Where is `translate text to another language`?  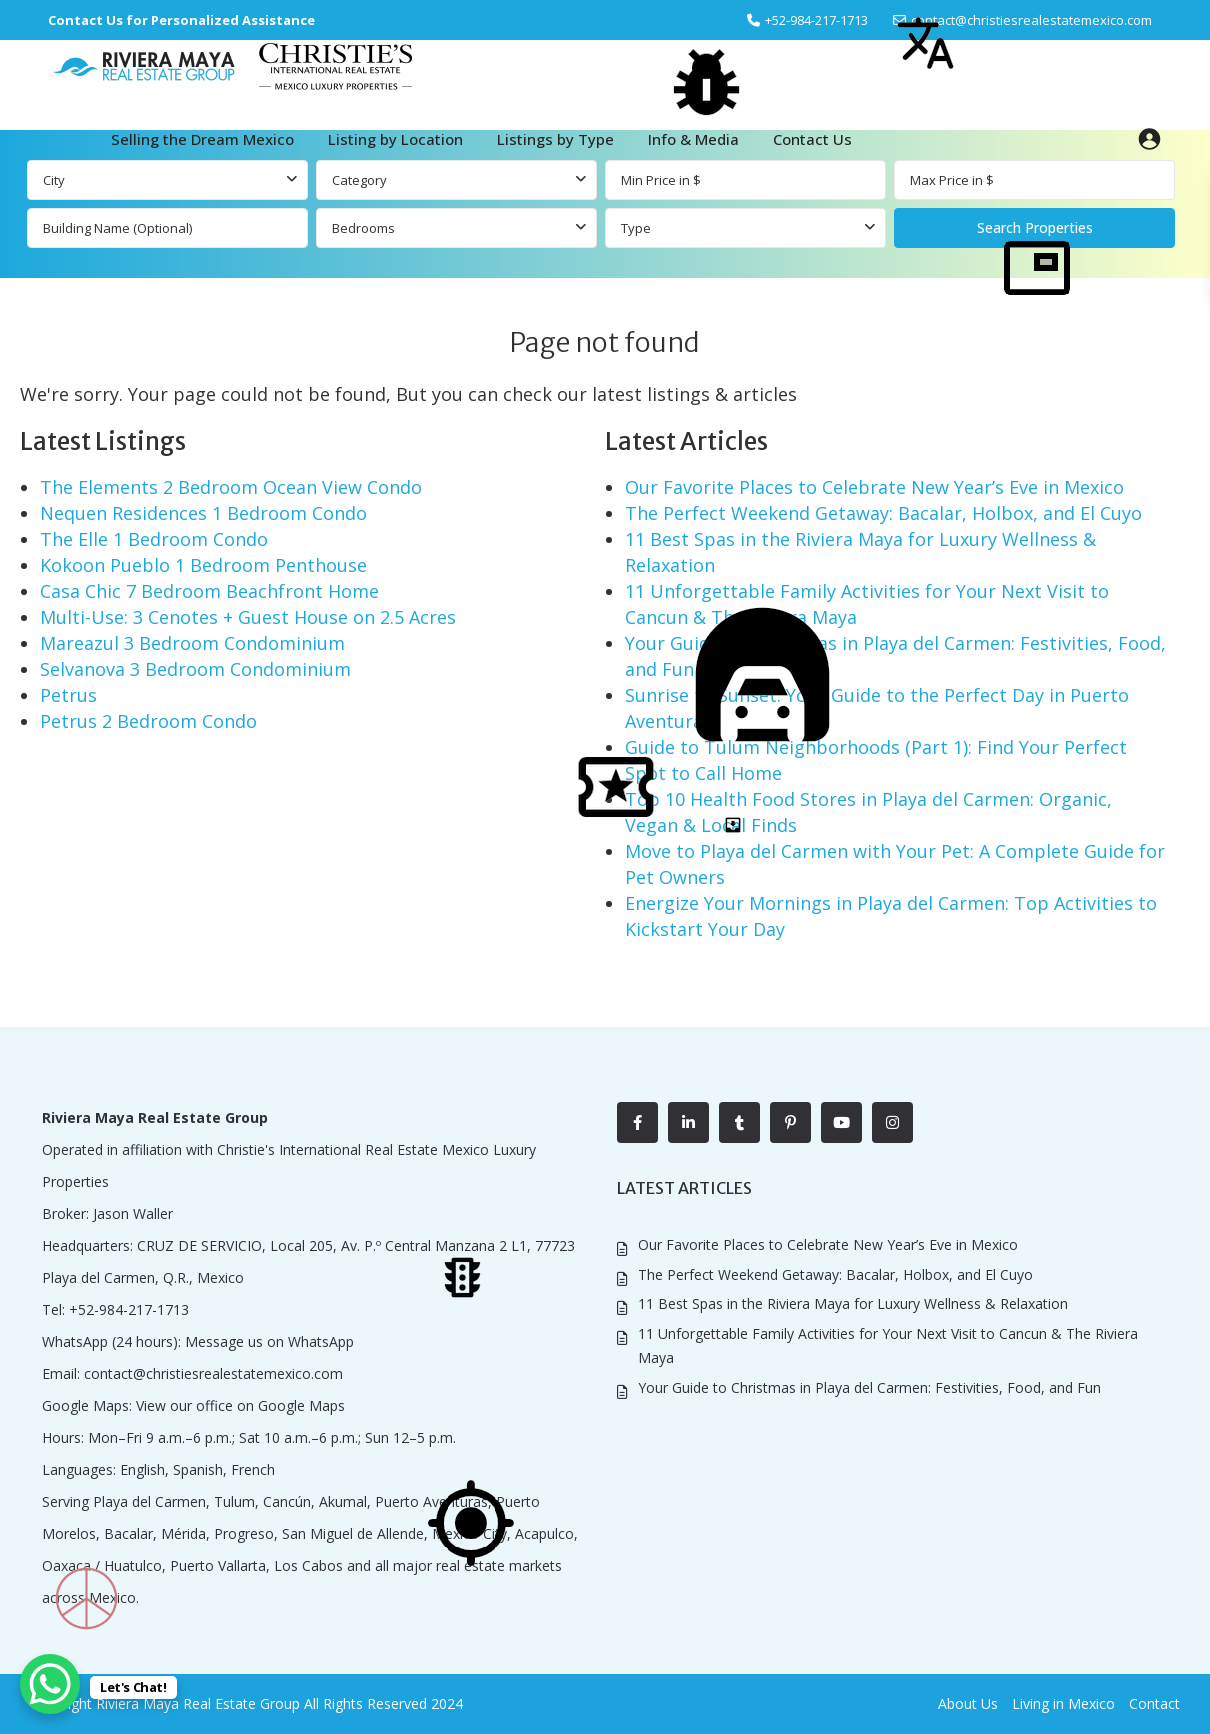 translate text to another language is located at coordinates (926, 43).